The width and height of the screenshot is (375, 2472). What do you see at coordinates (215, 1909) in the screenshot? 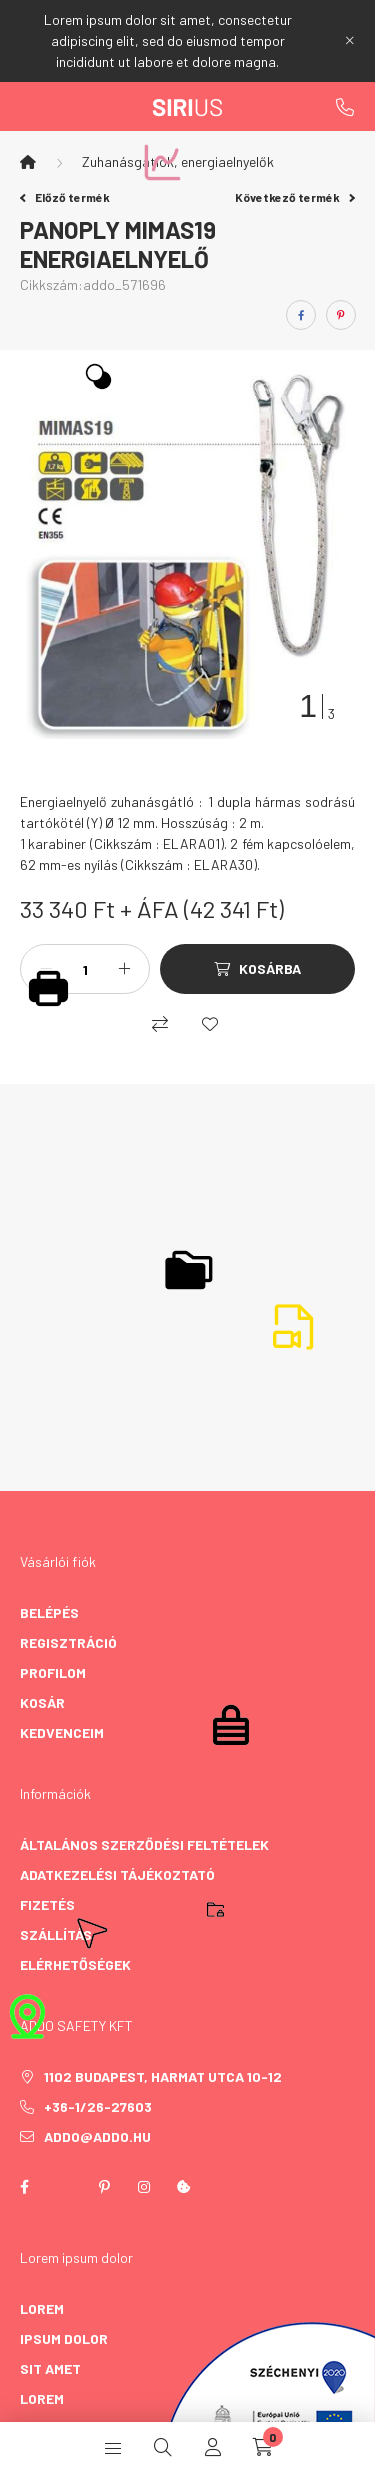
I see `access a password-protected folder` at bounding box center [215, 1909].